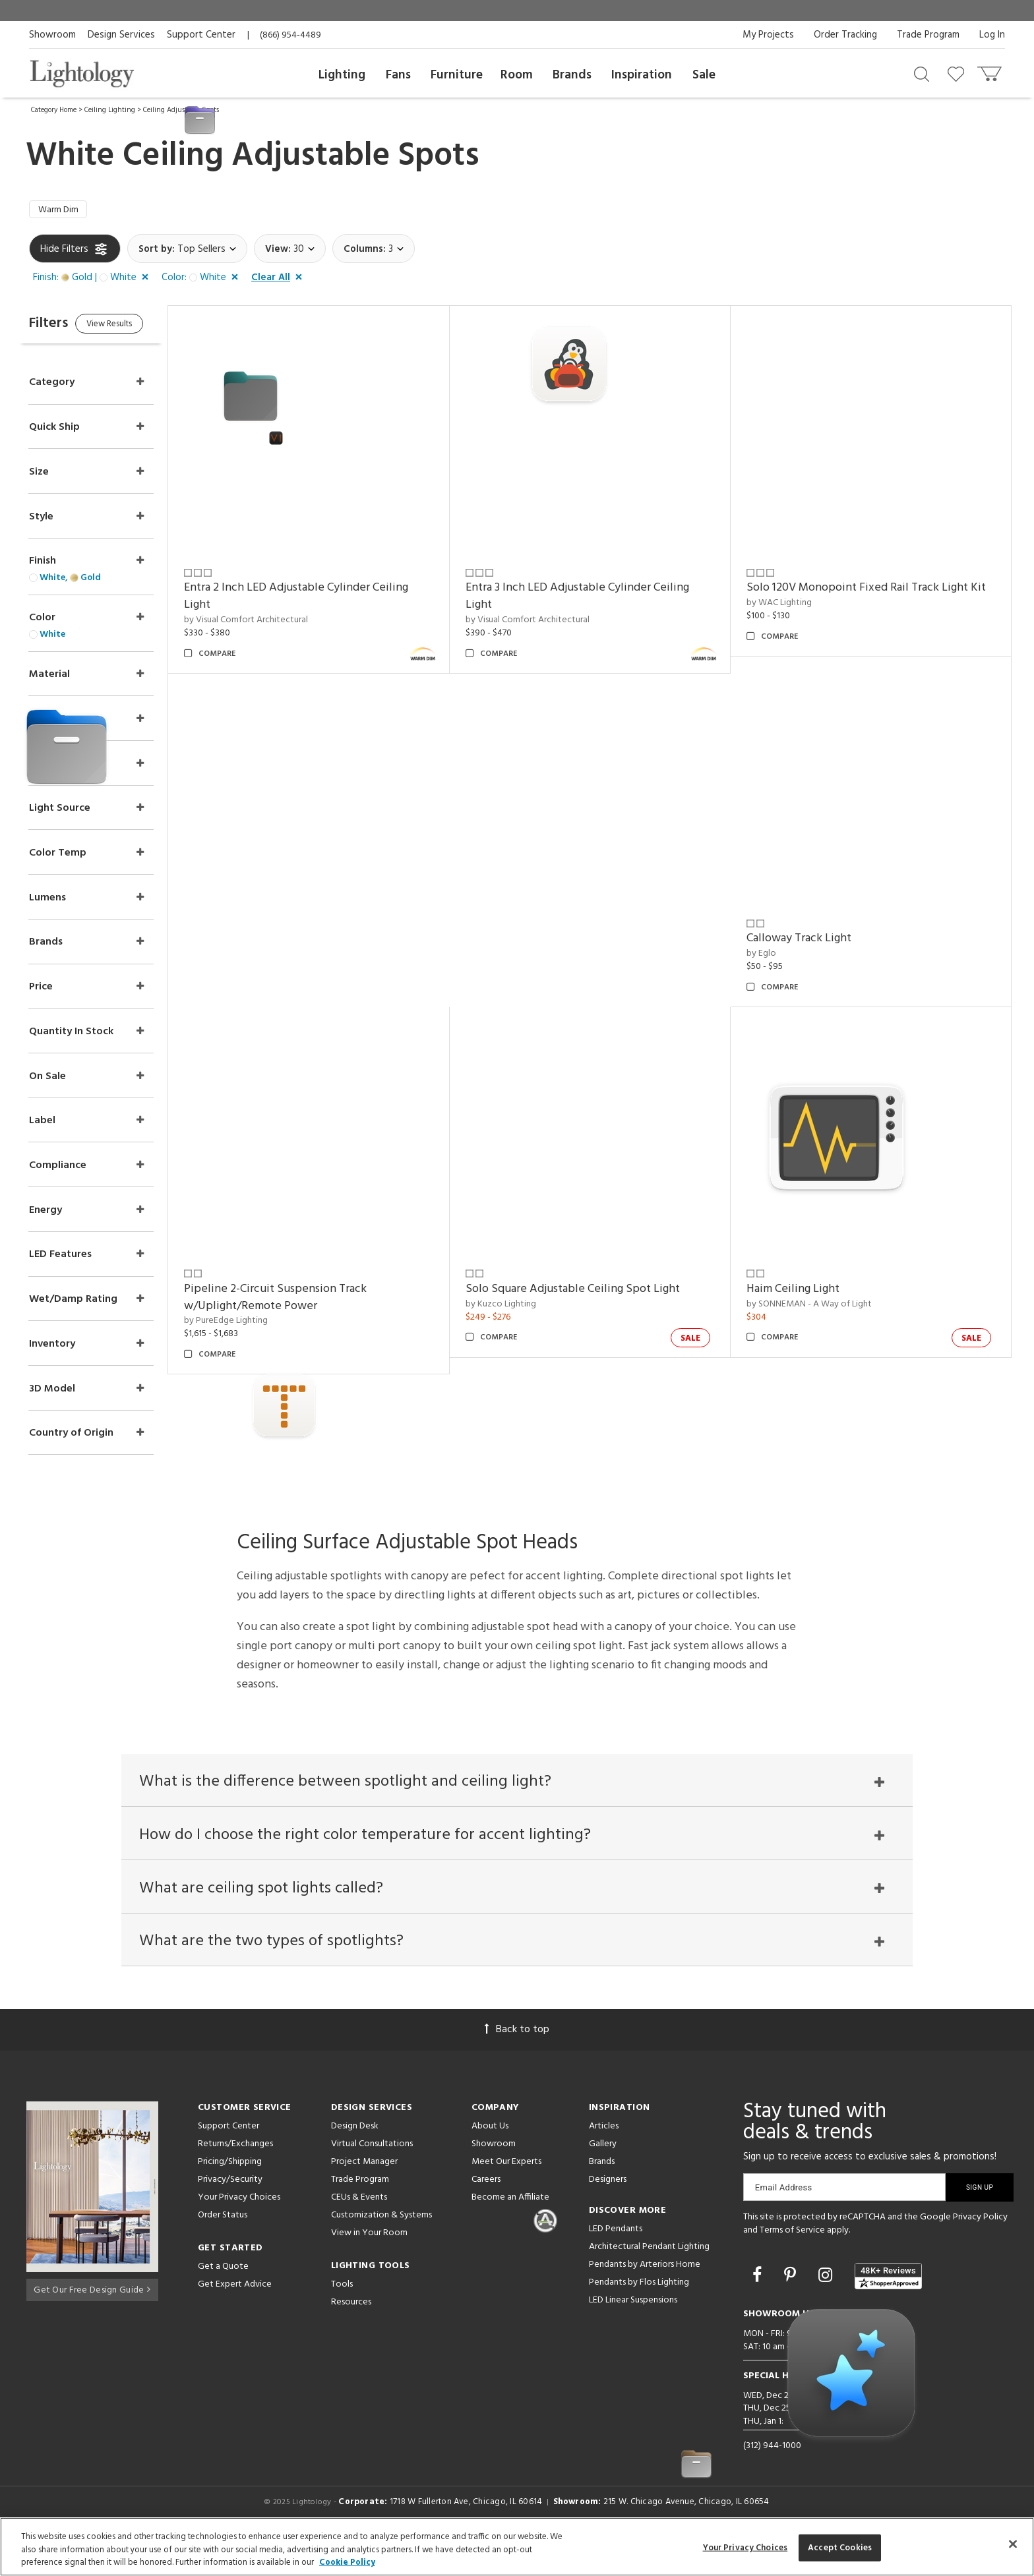 This screenshot has height=2576, width=1034. Describe the element at coordinates (696, 2464) in the screenshot. I see `open the files application` at that location.